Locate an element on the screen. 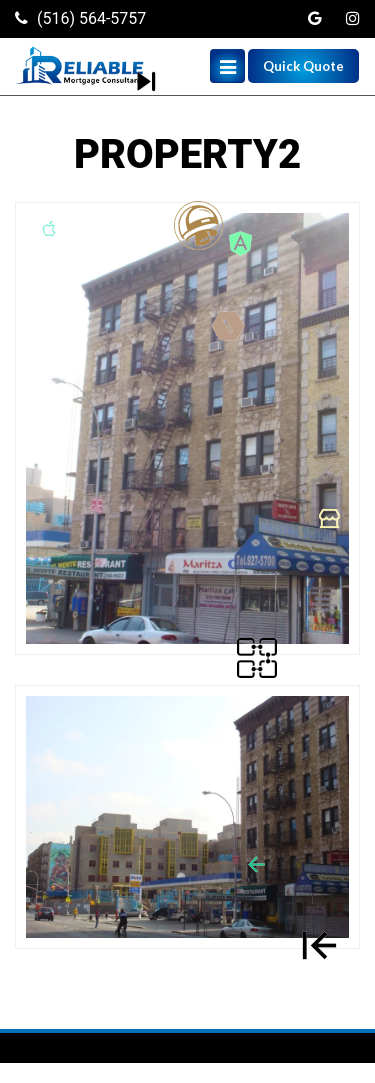 This screenshot has height=1083, width=375. skip to the next track is located at coordinates (145, 81).